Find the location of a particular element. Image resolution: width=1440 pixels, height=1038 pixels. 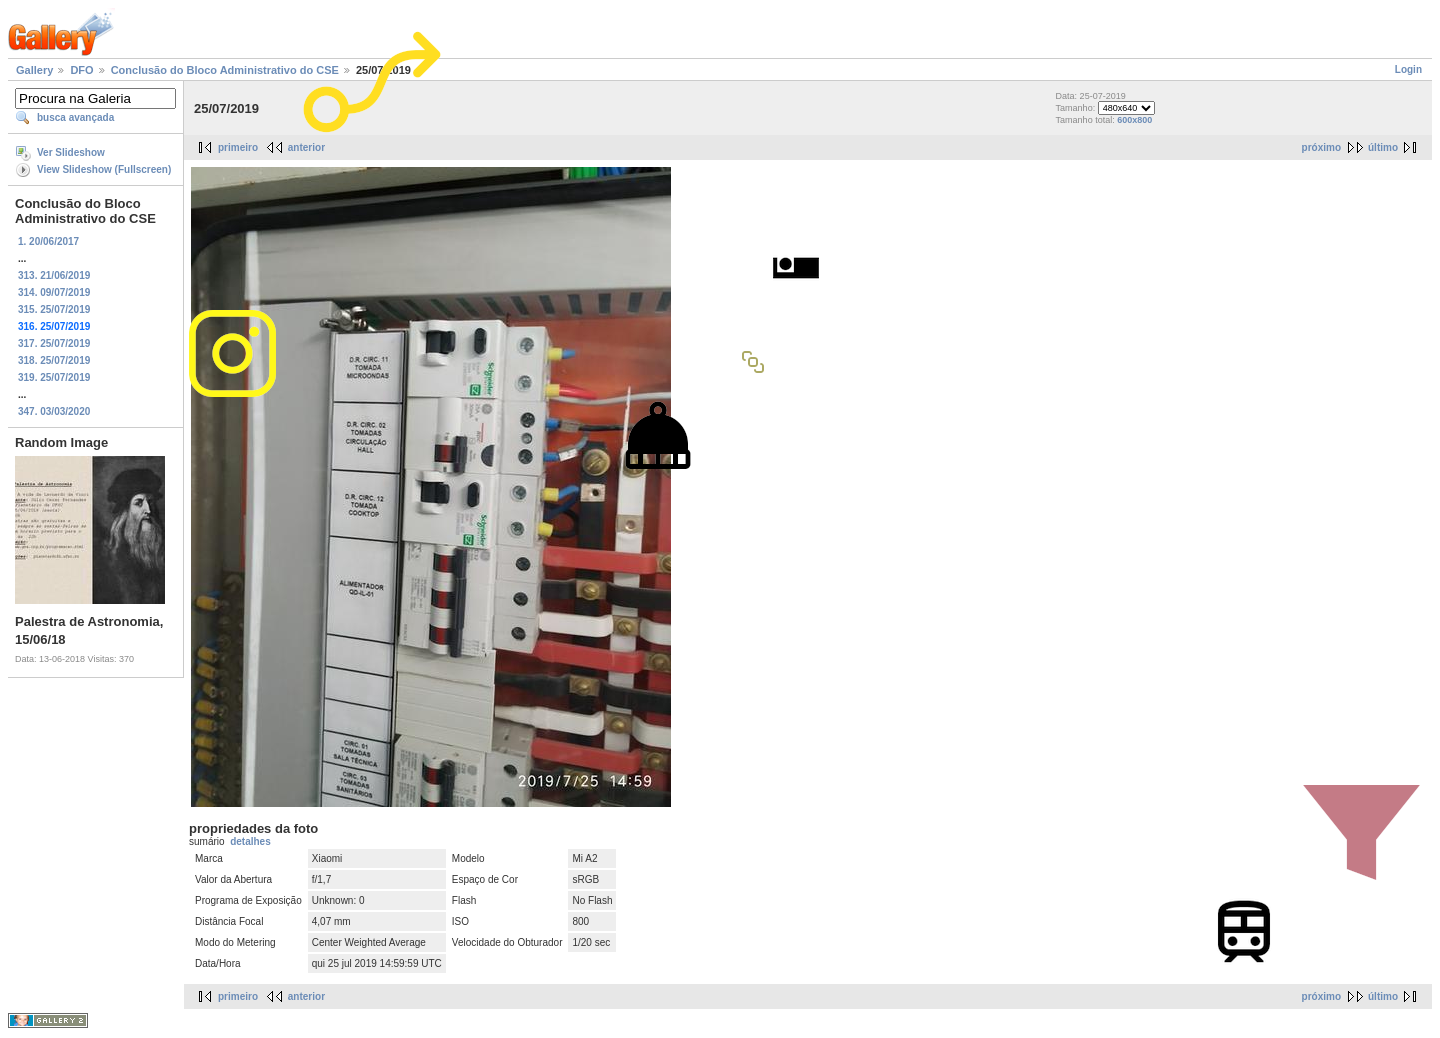

bring selected layer to front is located at coordinates (753, 362).